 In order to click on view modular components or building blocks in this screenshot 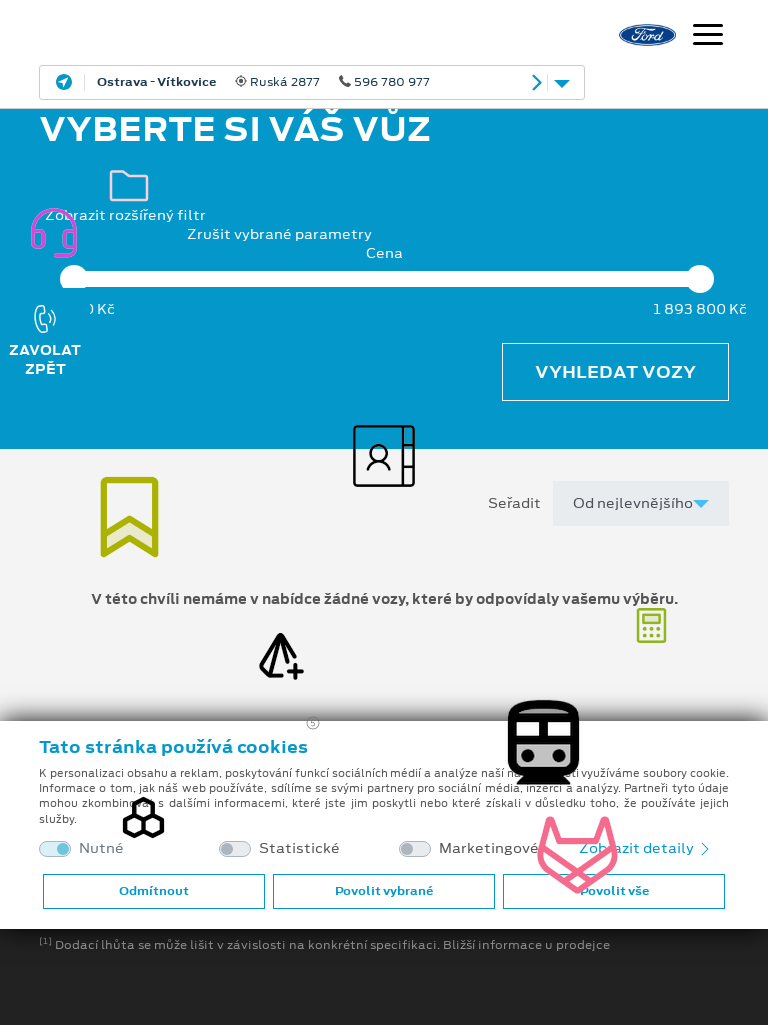, I will do `click(143, 817)`.